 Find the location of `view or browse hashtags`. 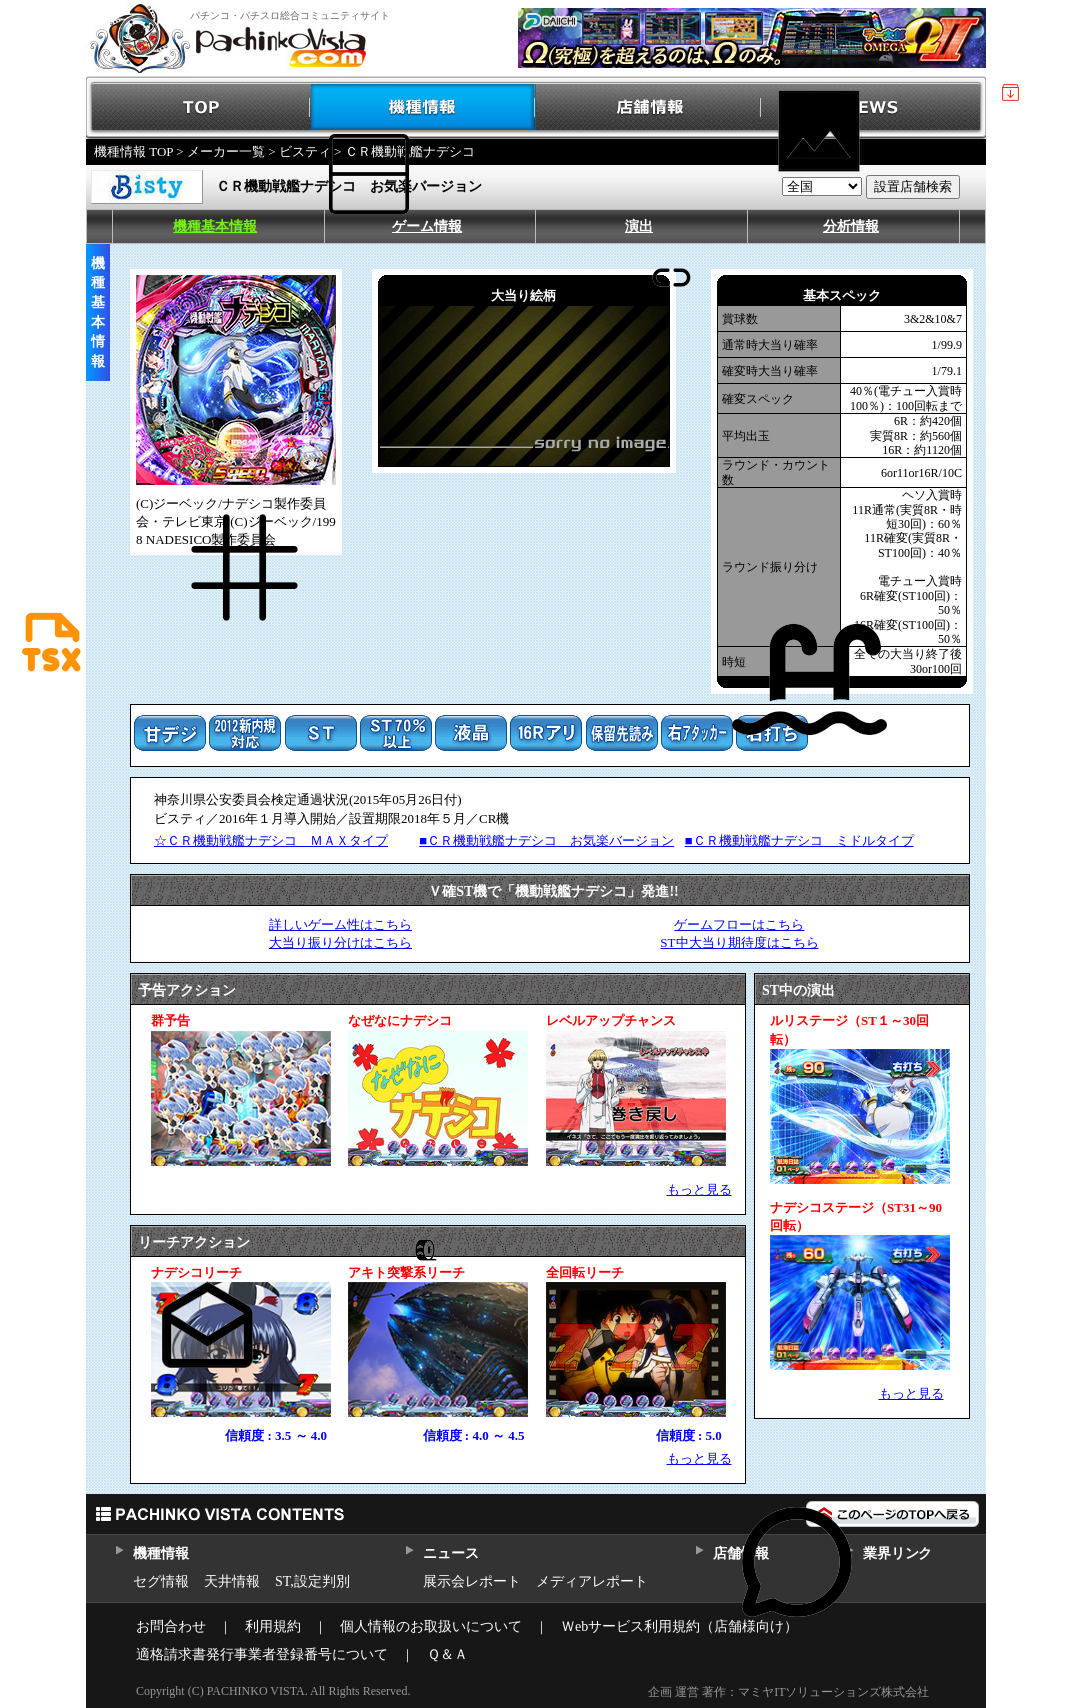

view or browse hashtags is located at coordinates (244, 567).